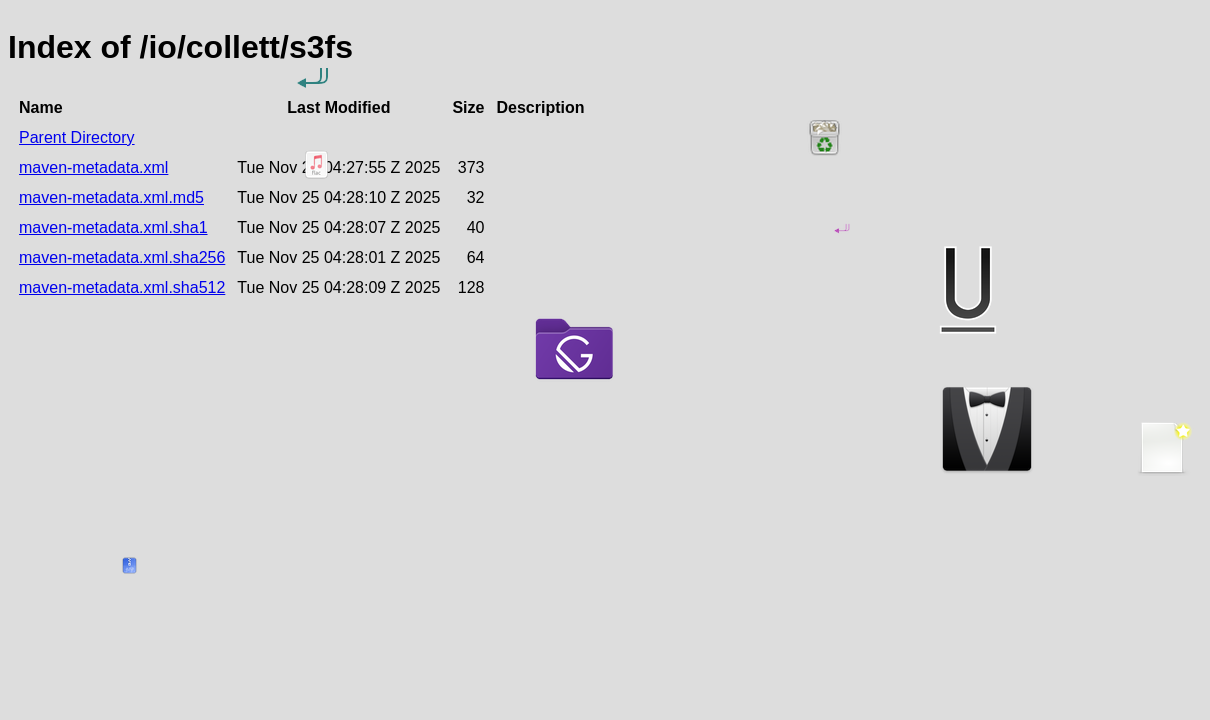 The image size is (1210, 720). Describe the element at coordinates (129, 565) in the screenshot. I see `a gzip compressed archive file` at that location.